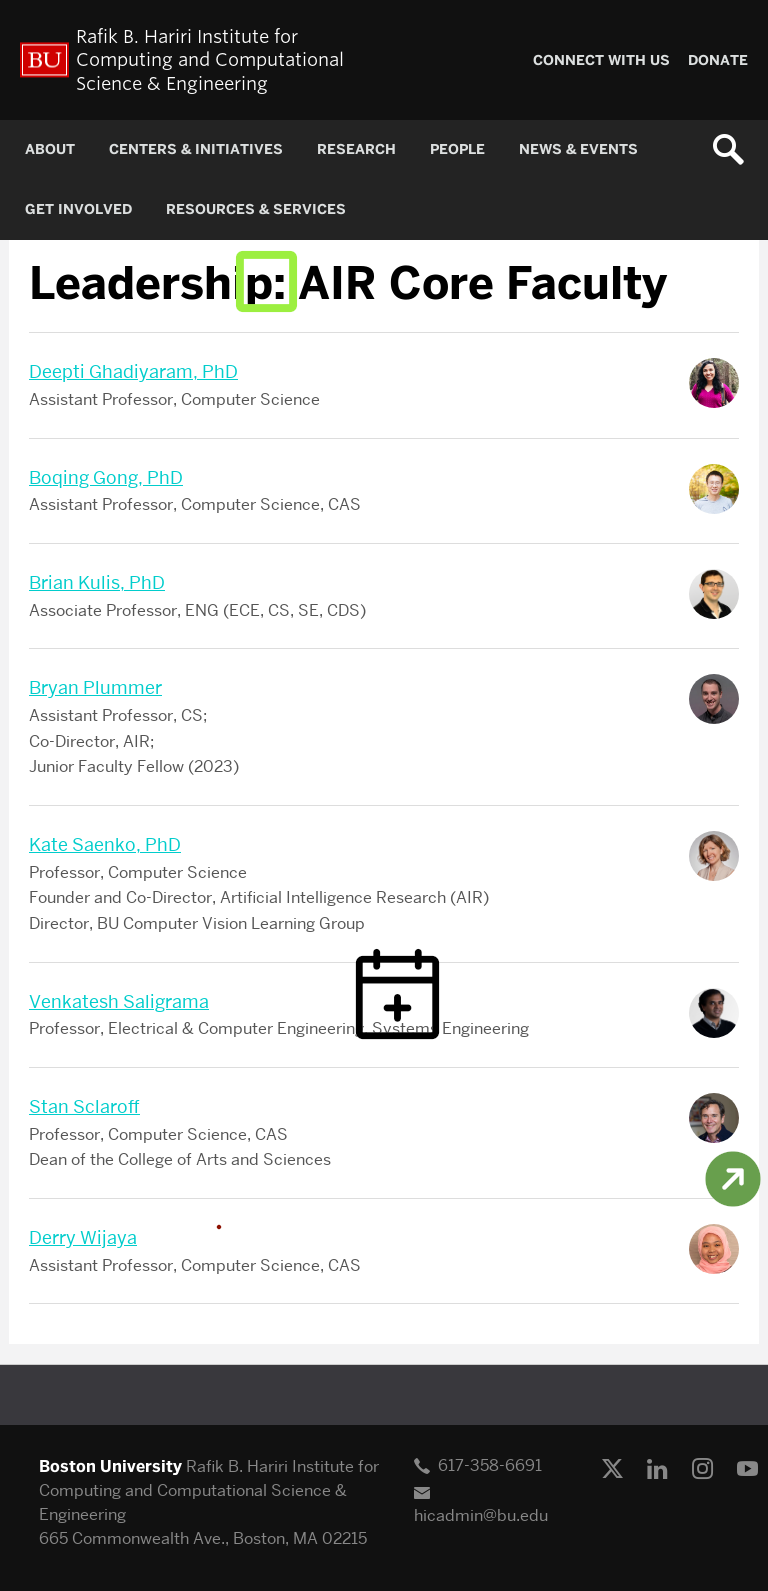  I want to click on open link in new tab or window, so click(733, 1179).